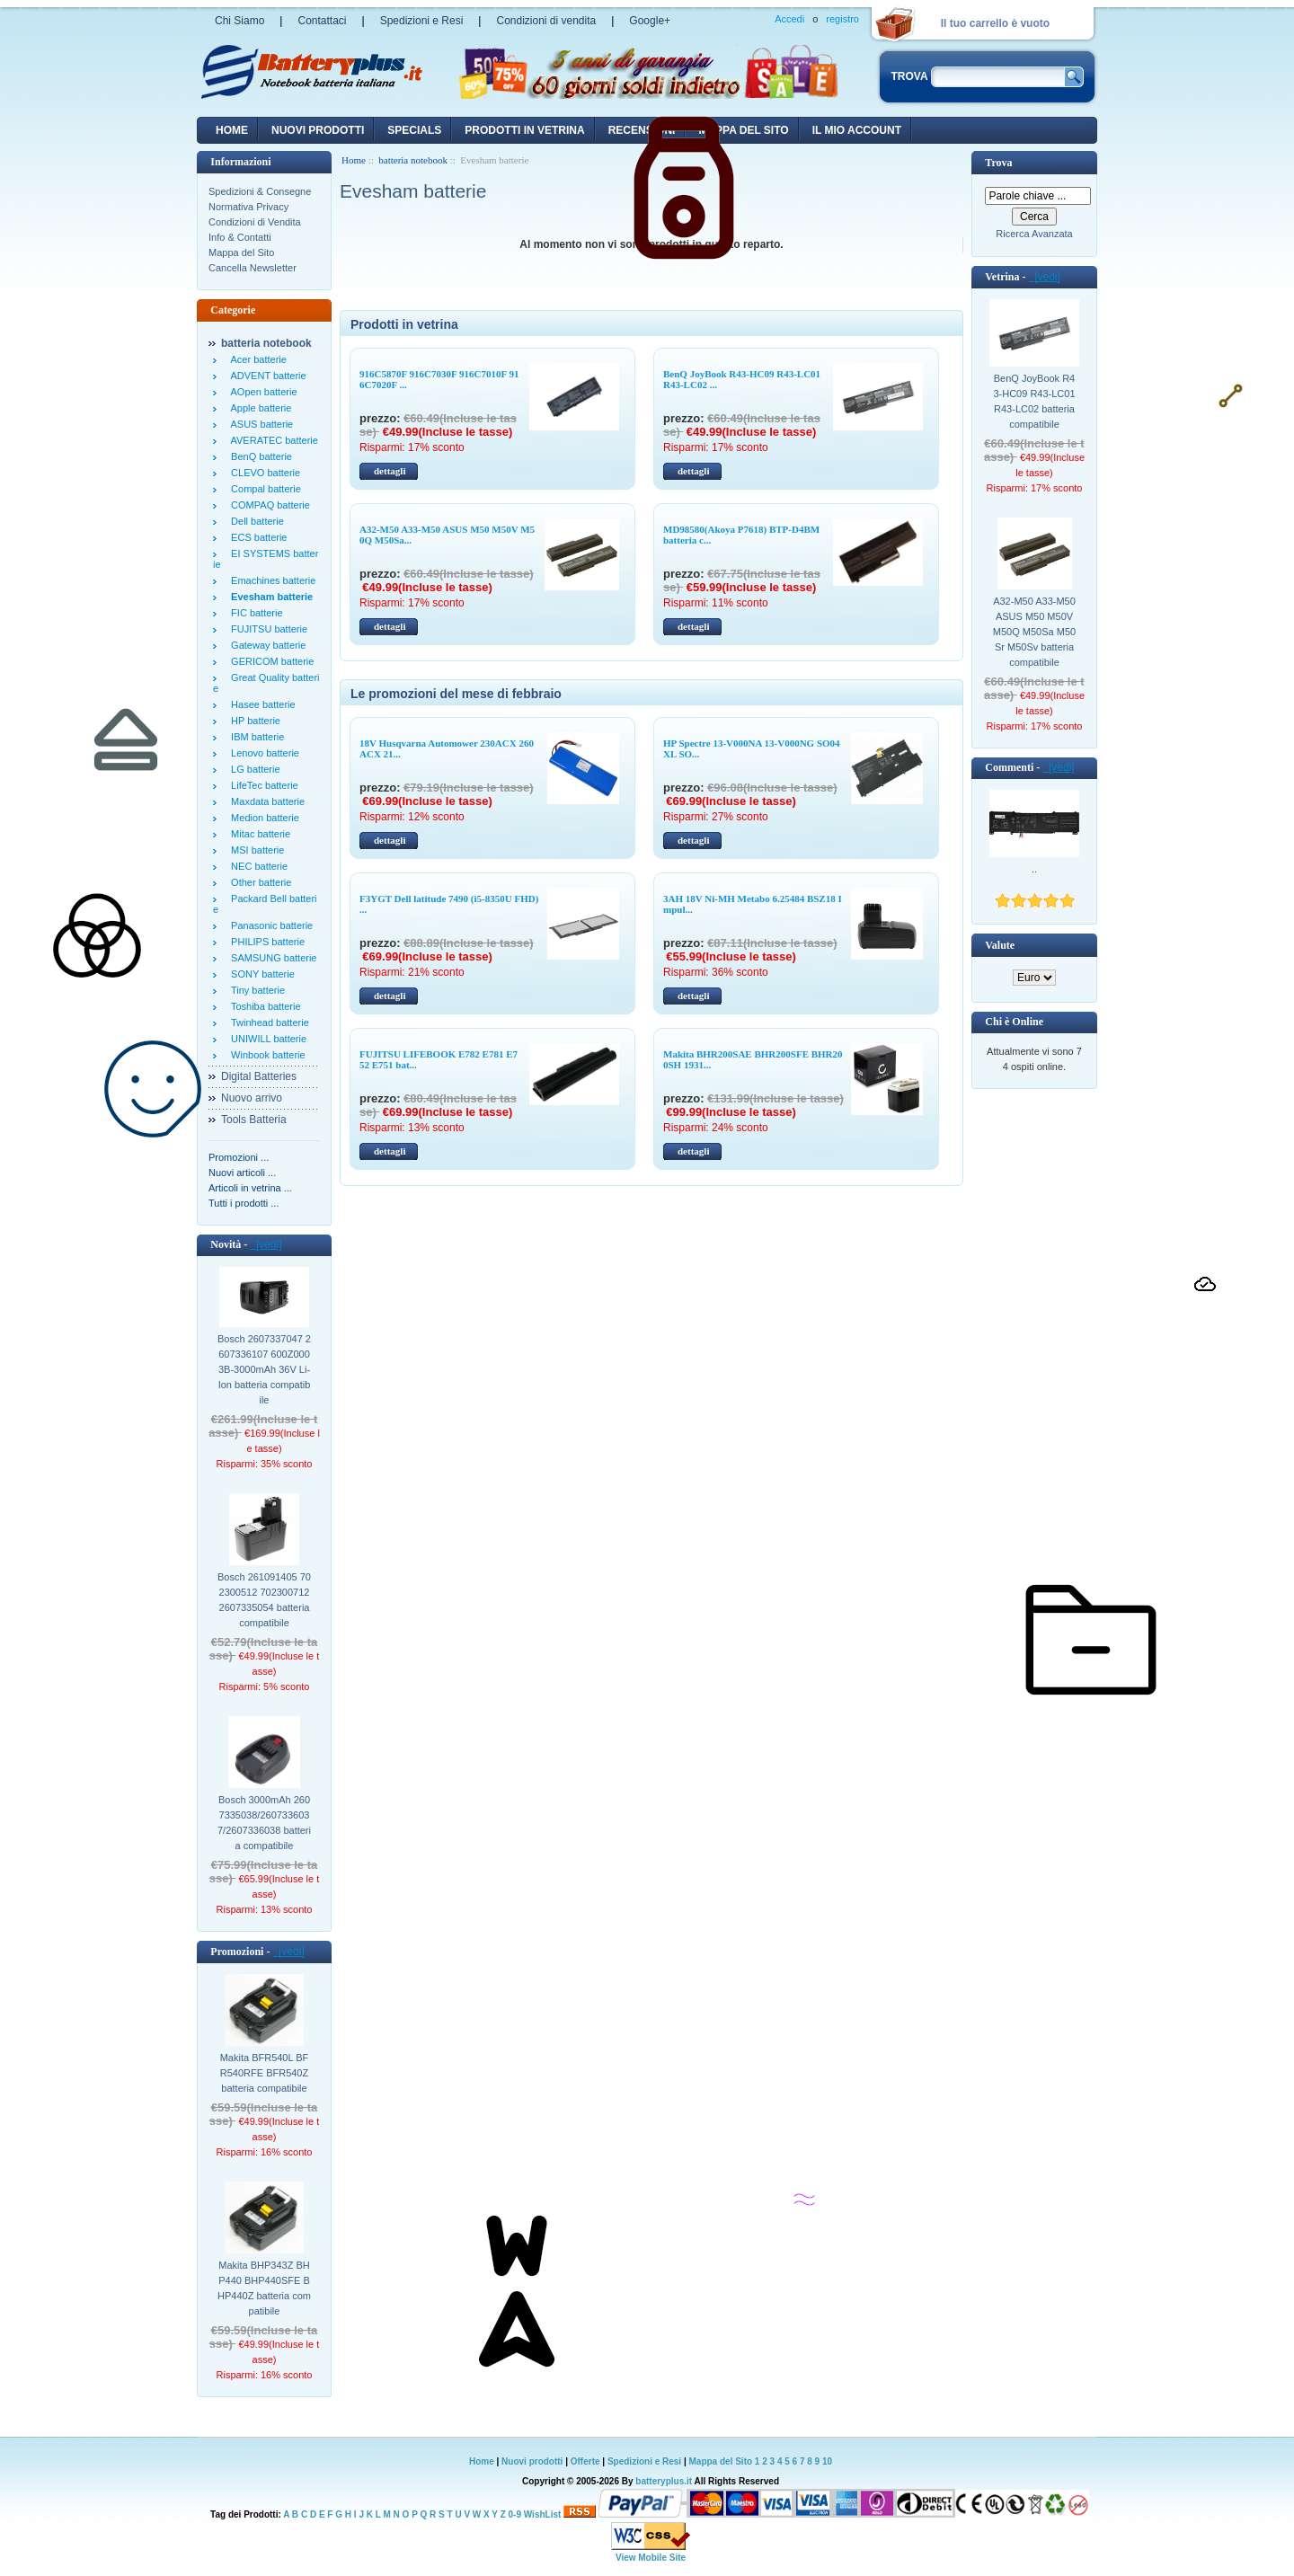  What do you see at coordinates (684, 188) in the screenshot?
I see `view dairy or milk products` at bounding box center [684, 188].